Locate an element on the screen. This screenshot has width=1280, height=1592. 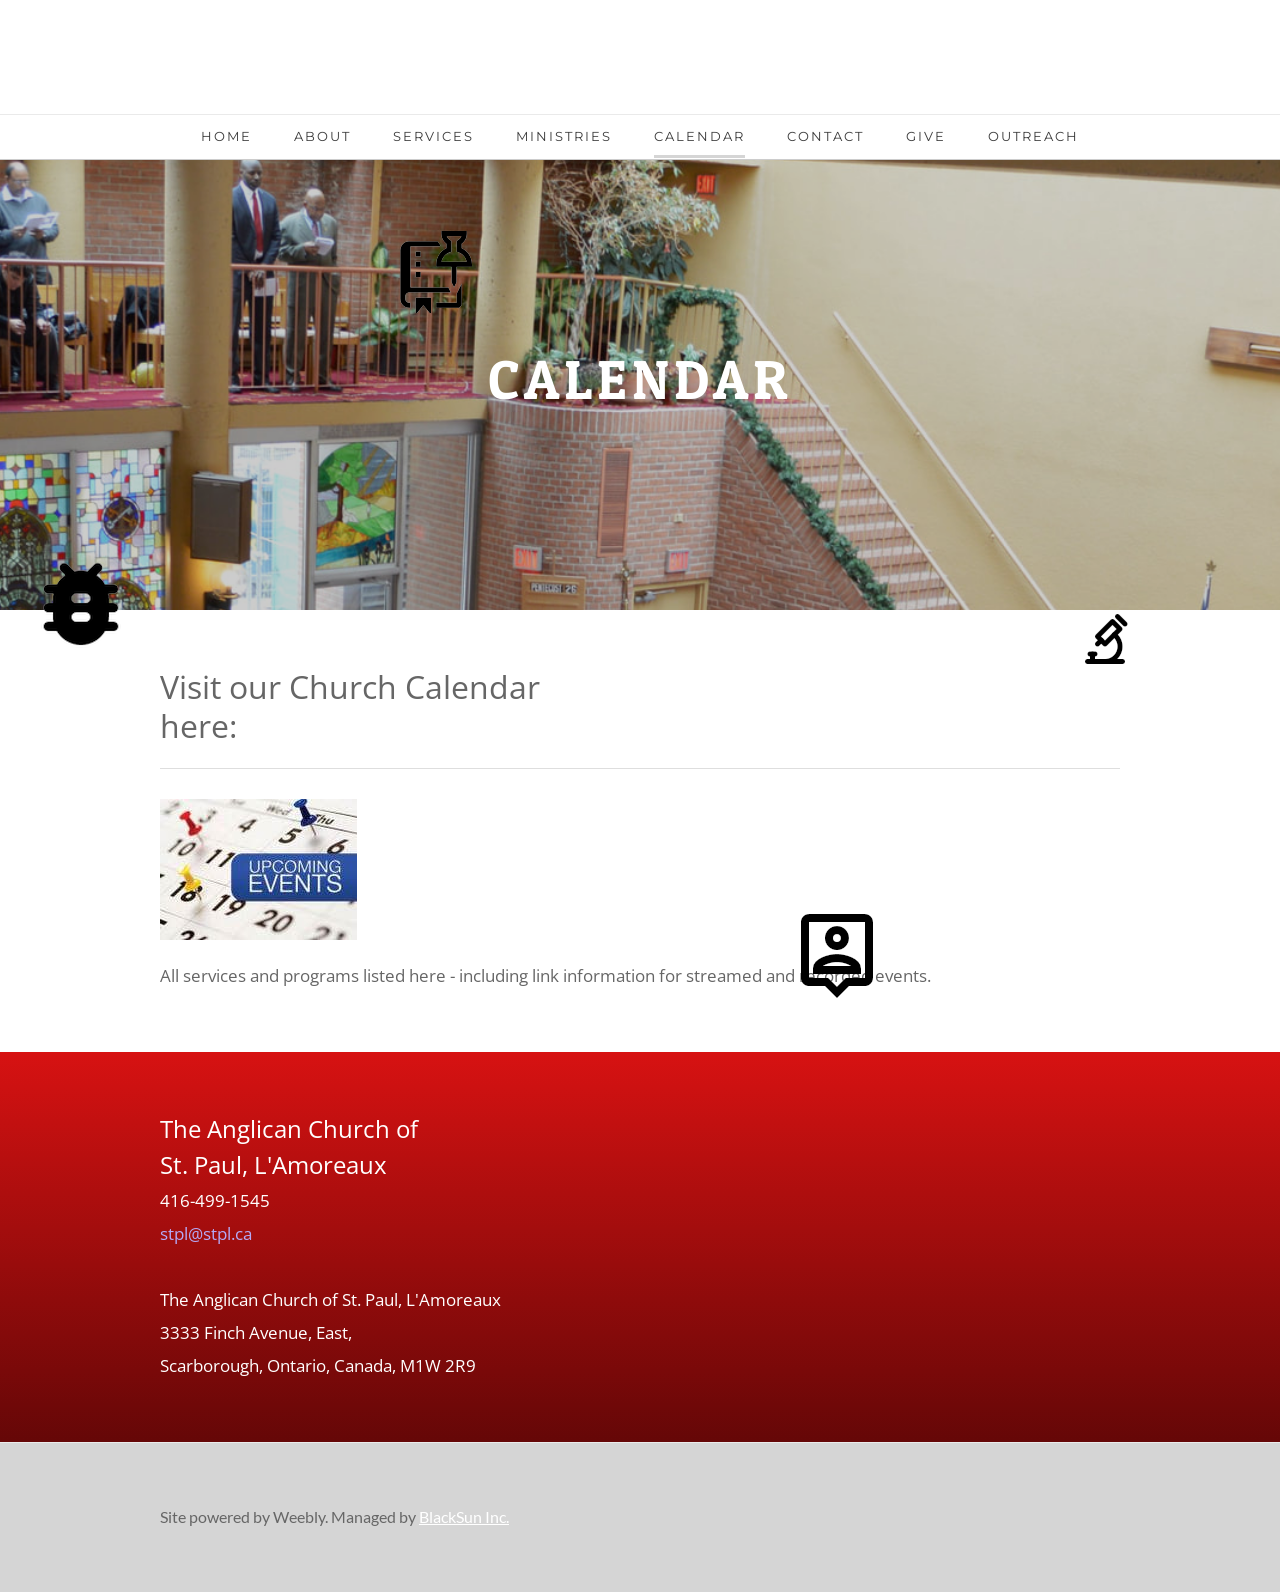
access scientific or research tools is located at coordinates (1105, 639).